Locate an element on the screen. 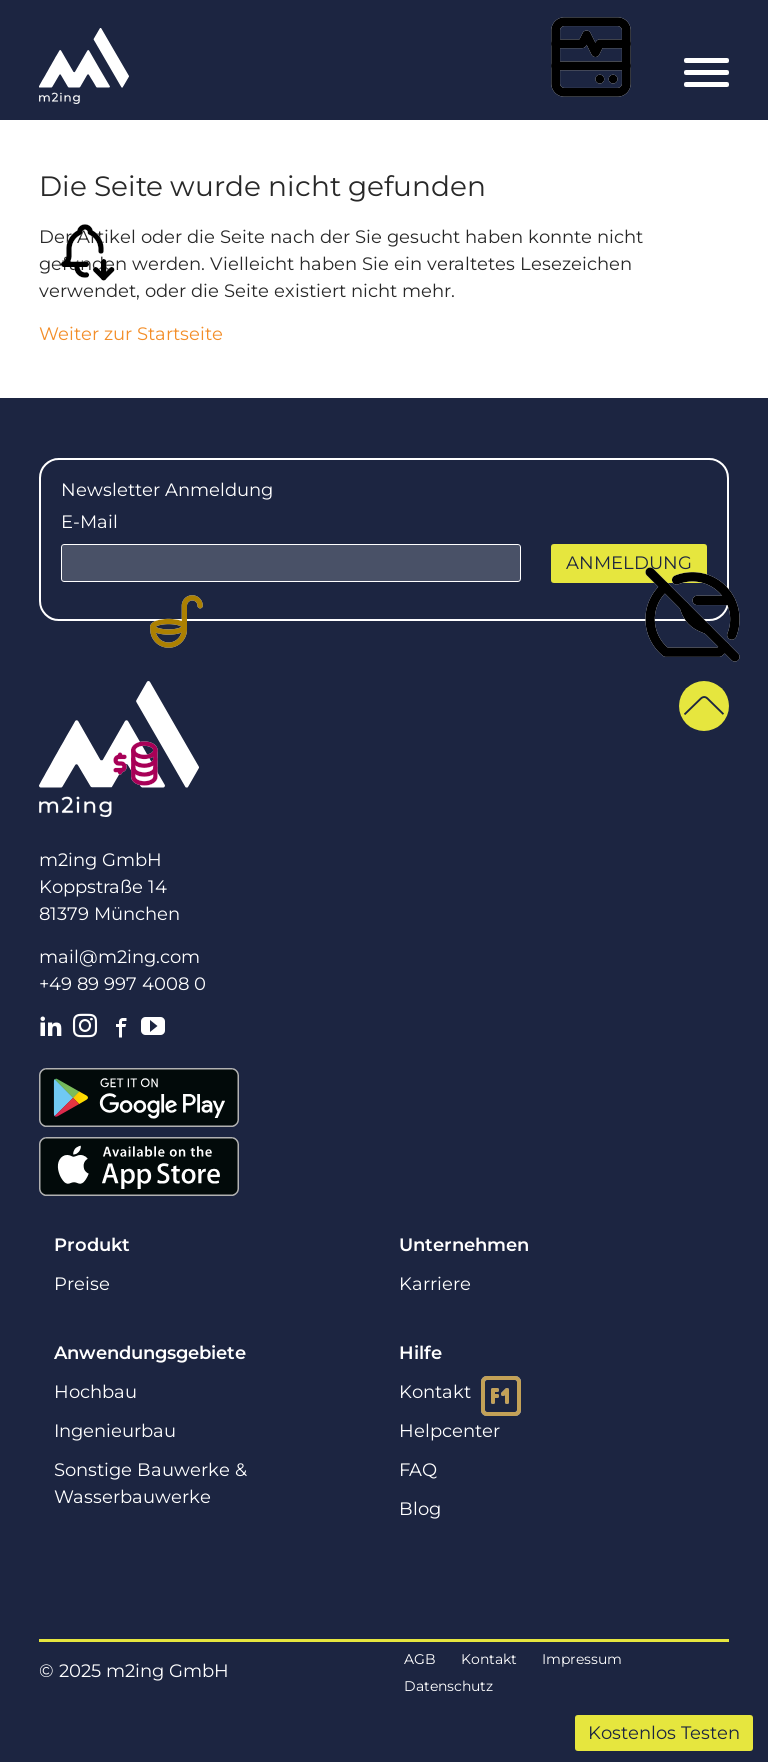  access cooking or recipe features is located at coordinates (176, 621).